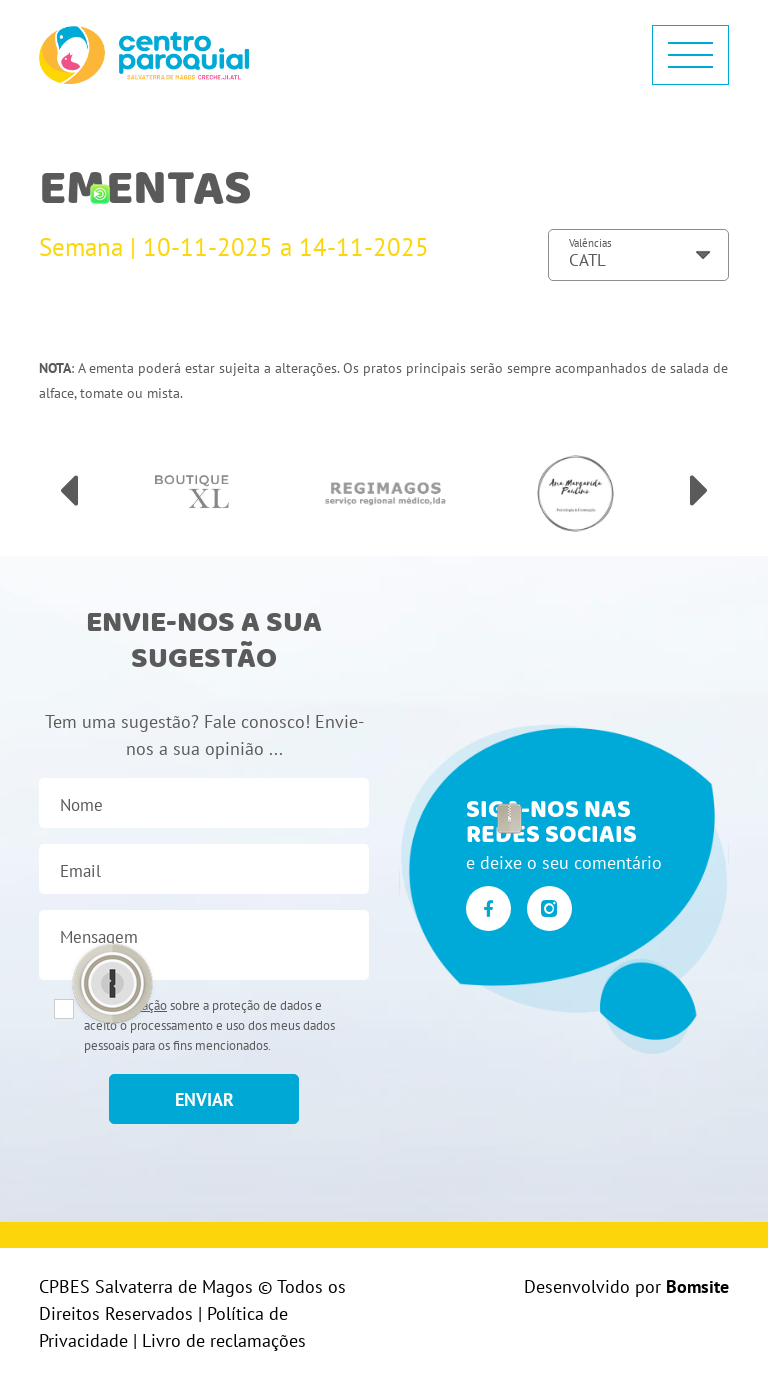 The width and height of the screenshot is (768, 1379). I want to click on open the passwords app, so click(112, 983).